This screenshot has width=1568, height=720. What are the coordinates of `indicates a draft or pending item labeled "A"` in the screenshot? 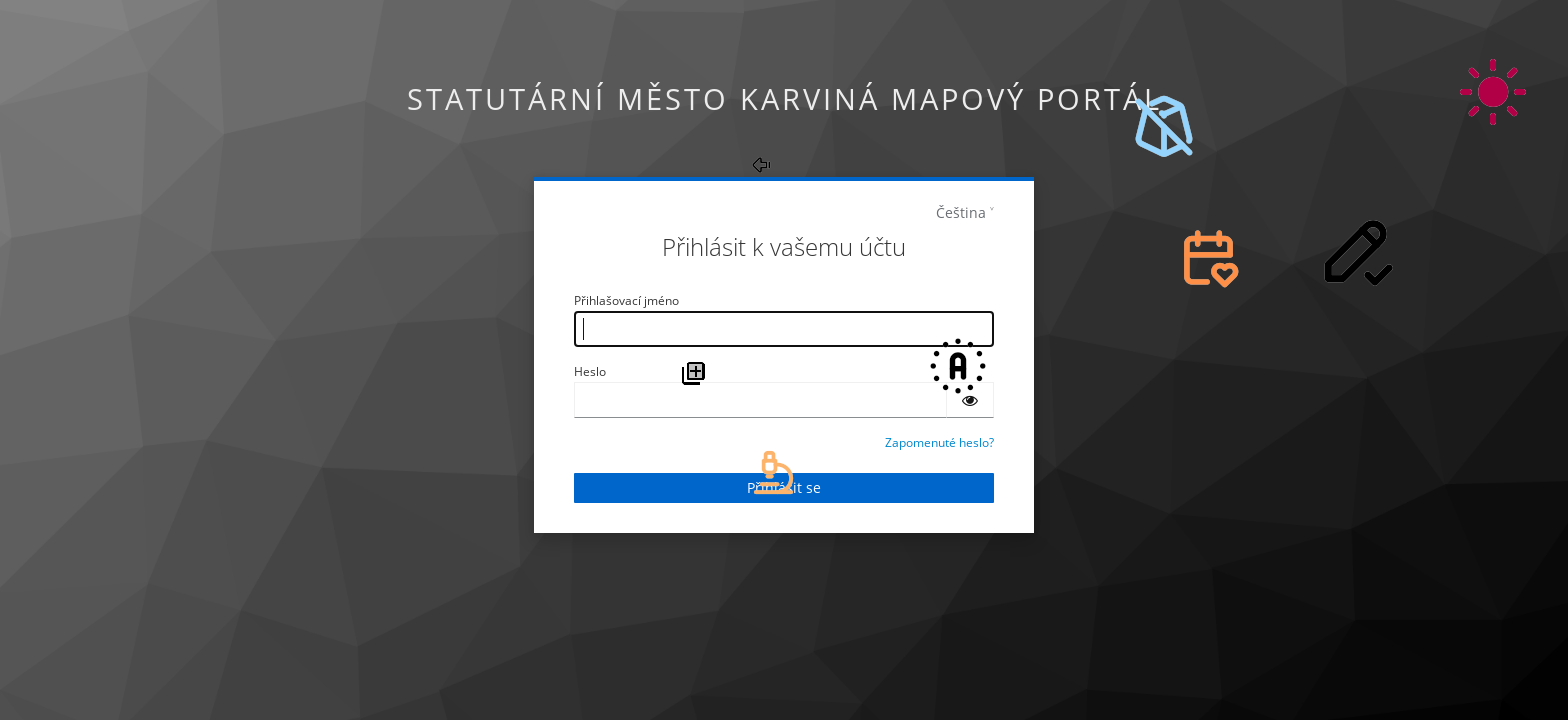 It's located at (958, 366).